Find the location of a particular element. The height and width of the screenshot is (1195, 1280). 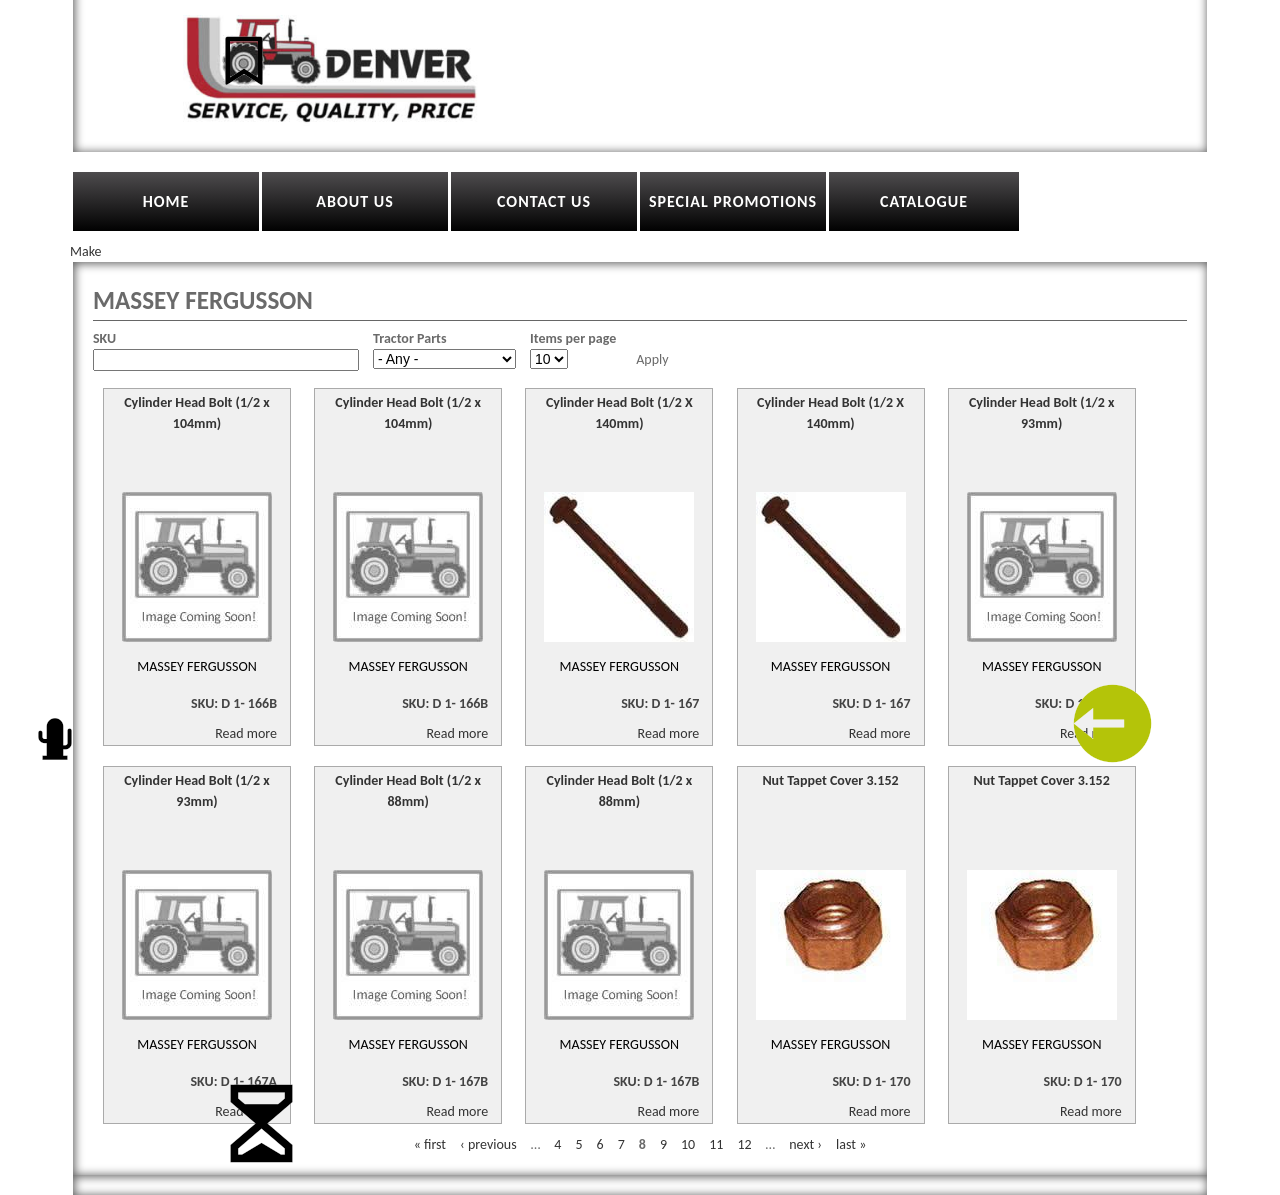

desert or arid climate indicator is located at coordinates (55, 739).